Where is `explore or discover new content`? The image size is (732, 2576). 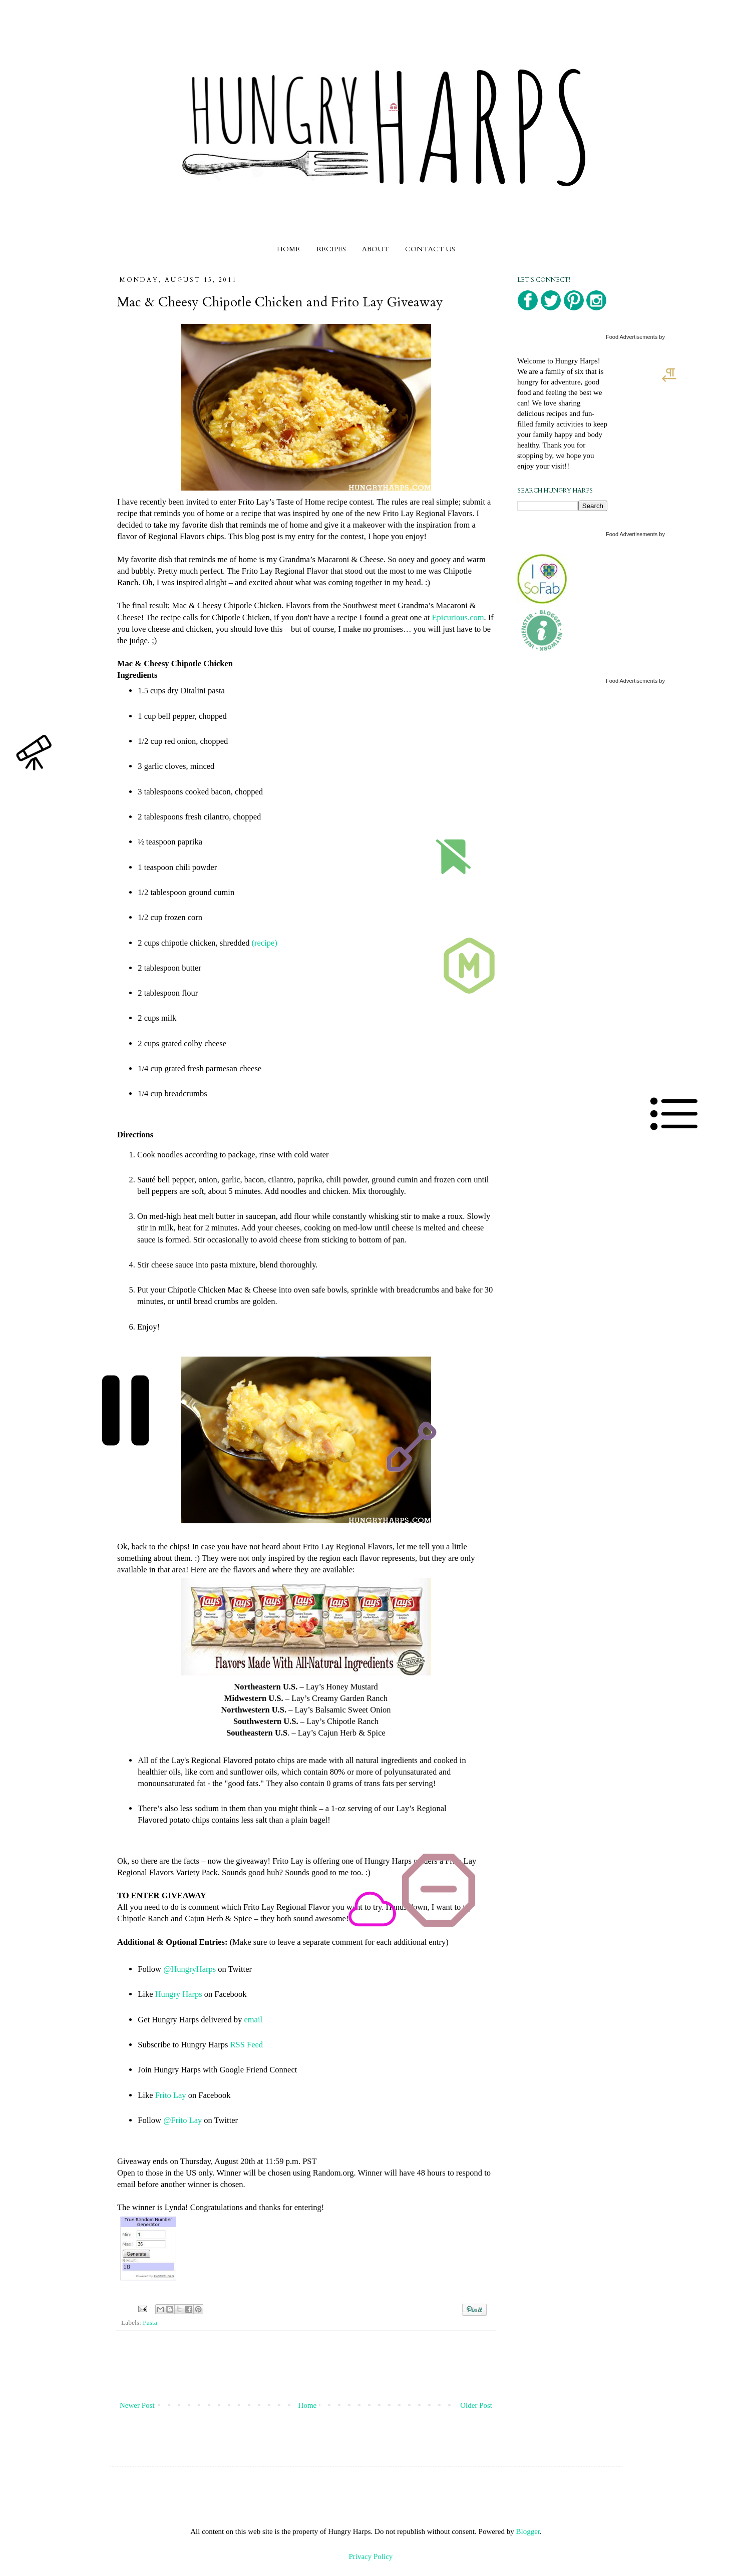 explore or discover new content is located at coordinates (35, 752).